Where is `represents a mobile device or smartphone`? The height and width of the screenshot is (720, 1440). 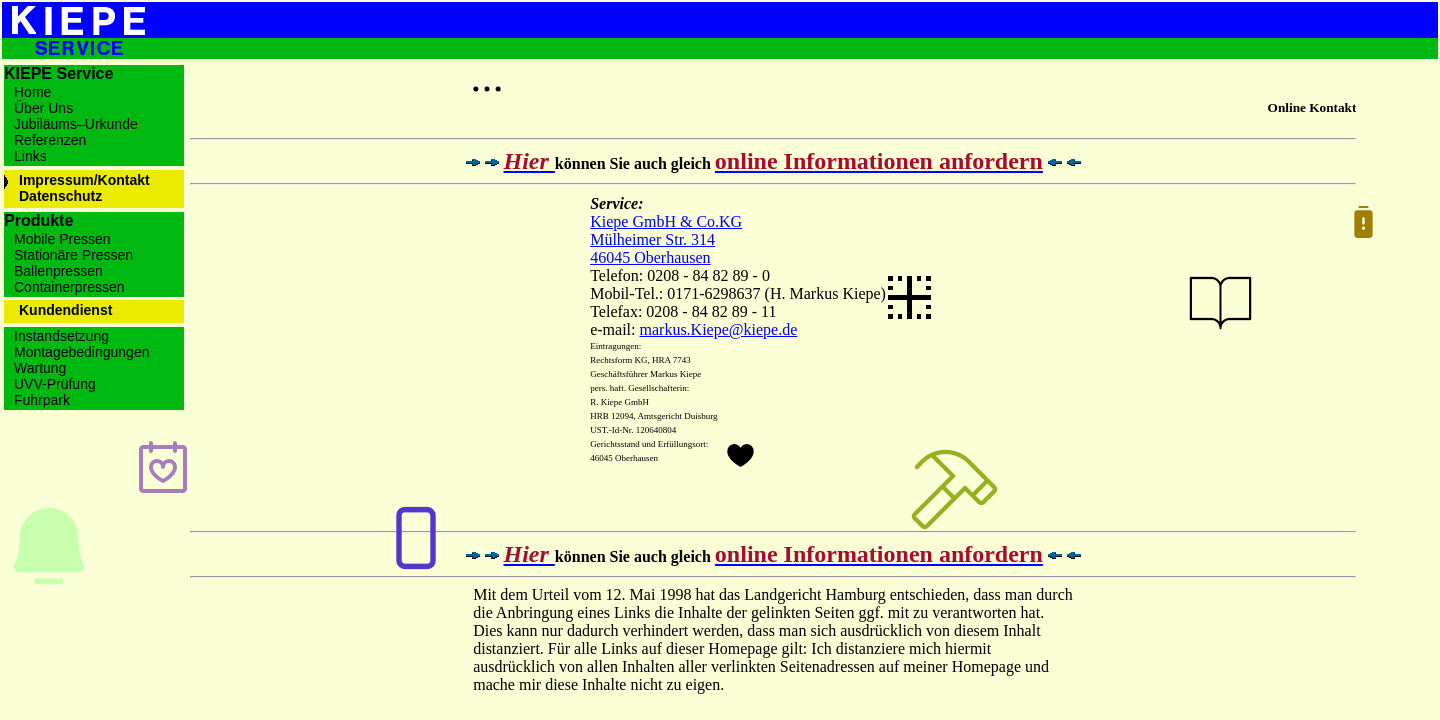 represents a mobile device or smartphone is located at coordinates (416, 538).